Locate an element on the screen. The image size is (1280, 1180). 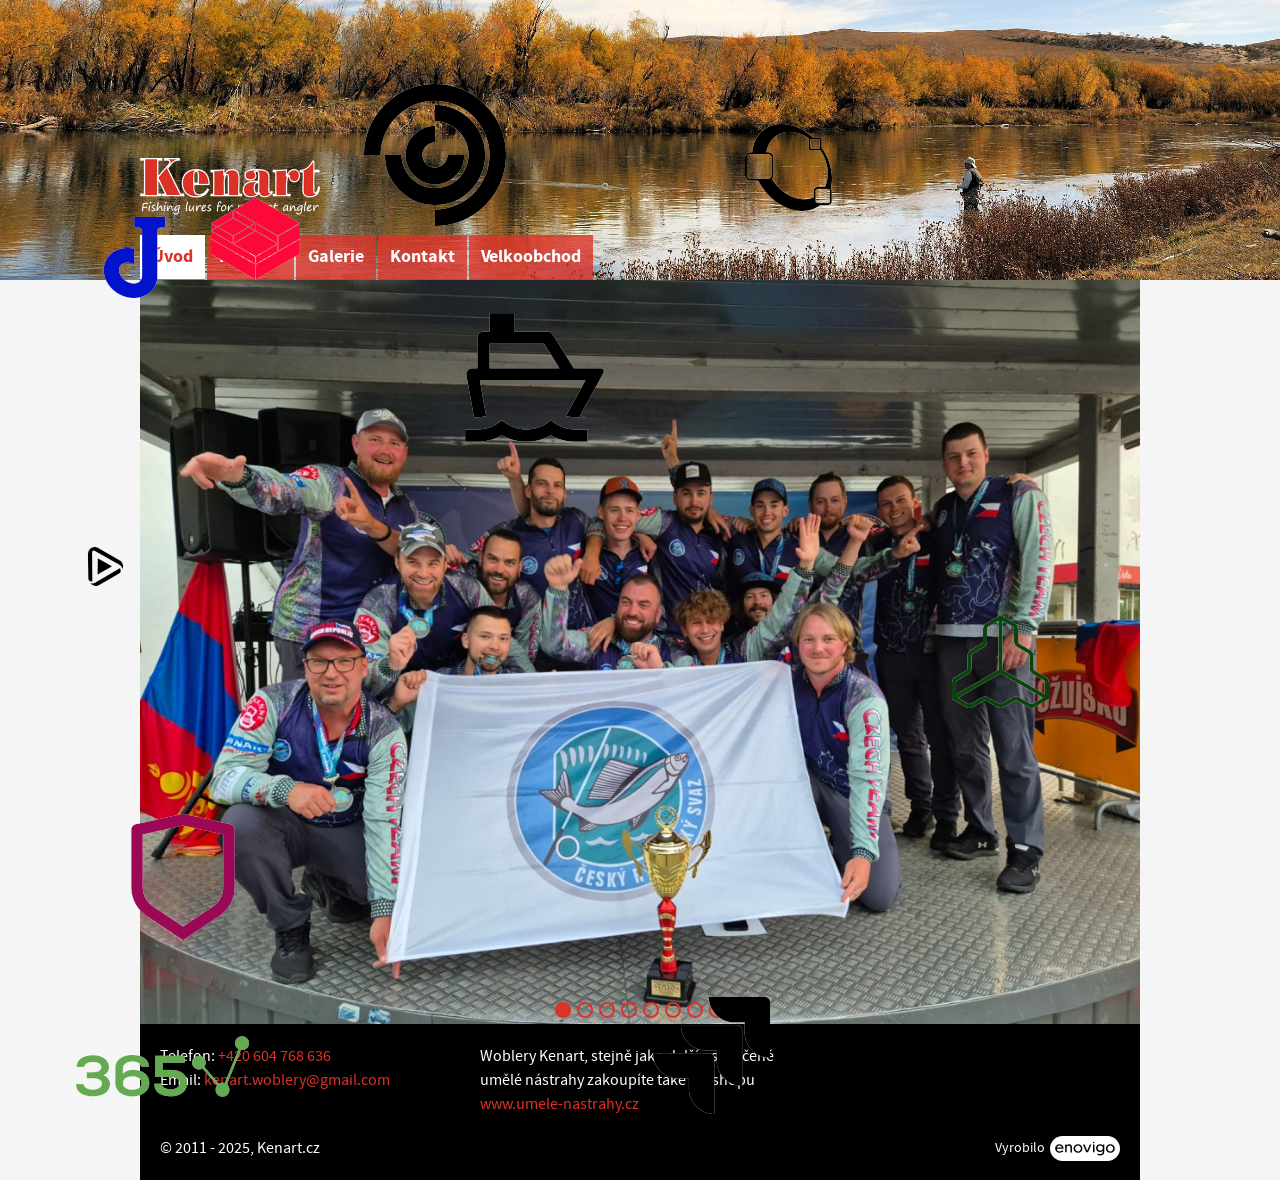
view nearby ports or maritime locations is located at coordinates (532, 380).